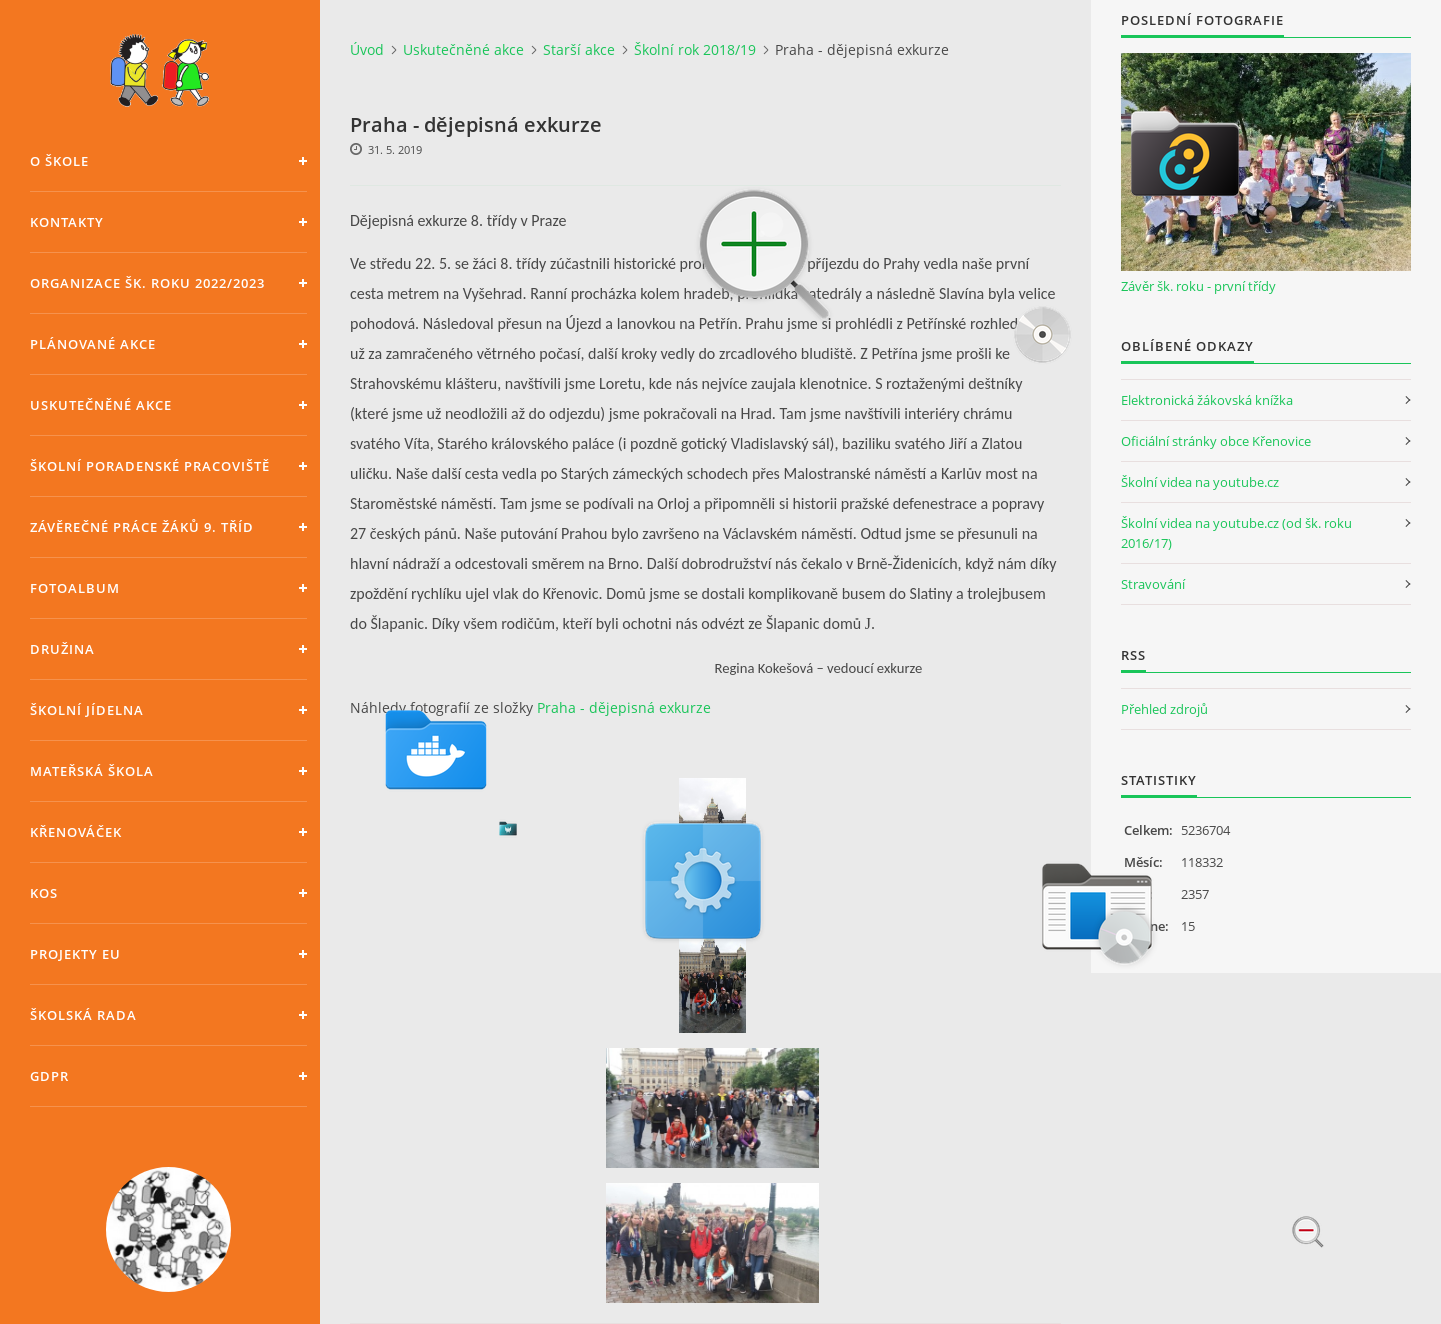 The width and height of the screenshot is (1441, 1324). What do you see at coordinates (1308, 1232) in the screenshot?
I see `zoom out of the current view` at bounding box center [1308, 1232].